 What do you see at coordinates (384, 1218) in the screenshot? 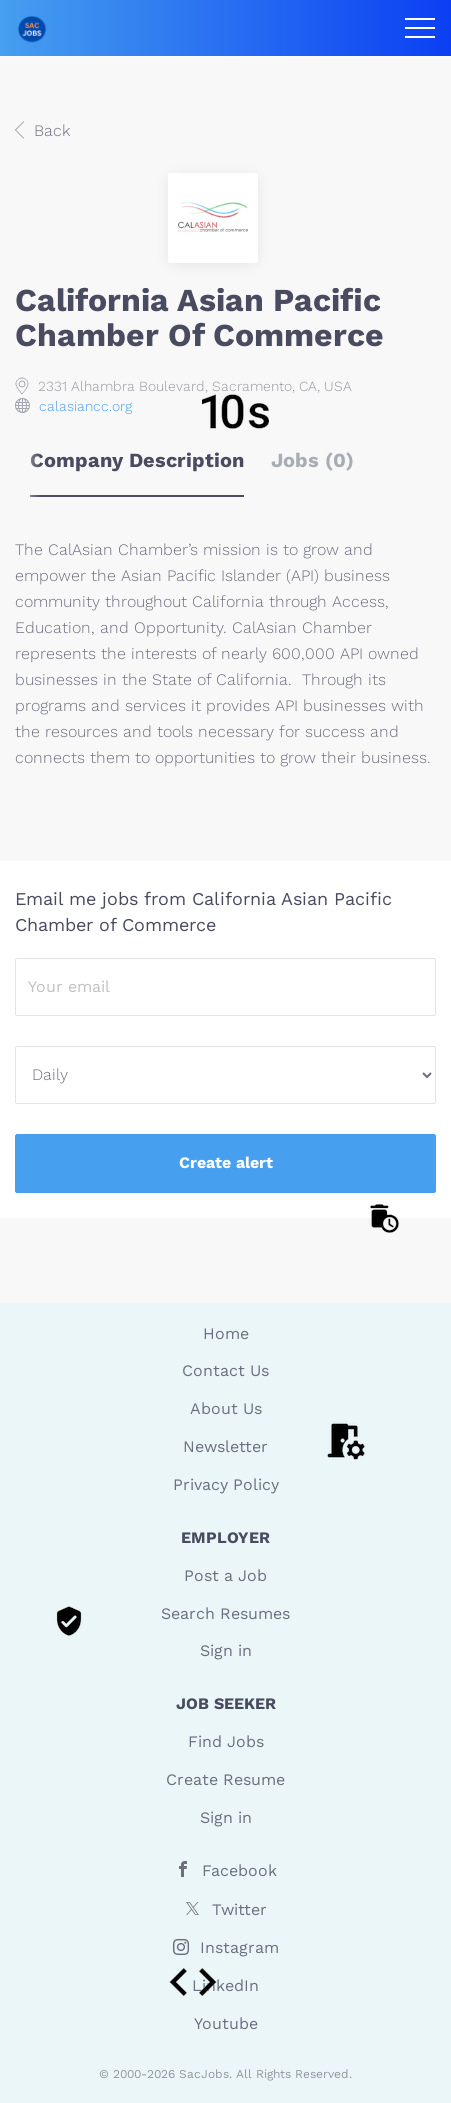
I see `enable auto-delete for messages or files` at bounding box center [384, 1218].